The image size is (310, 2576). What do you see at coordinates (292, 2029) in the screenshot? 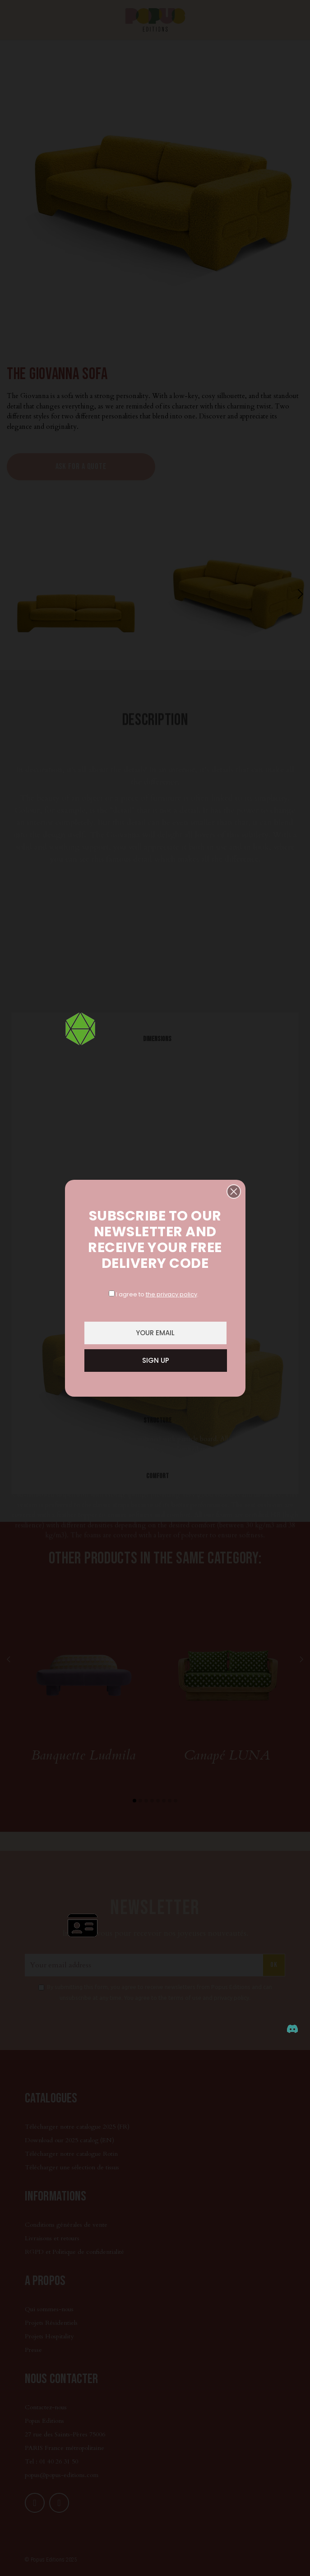
I see `open Discord app` at bounding box center [292, 2029].